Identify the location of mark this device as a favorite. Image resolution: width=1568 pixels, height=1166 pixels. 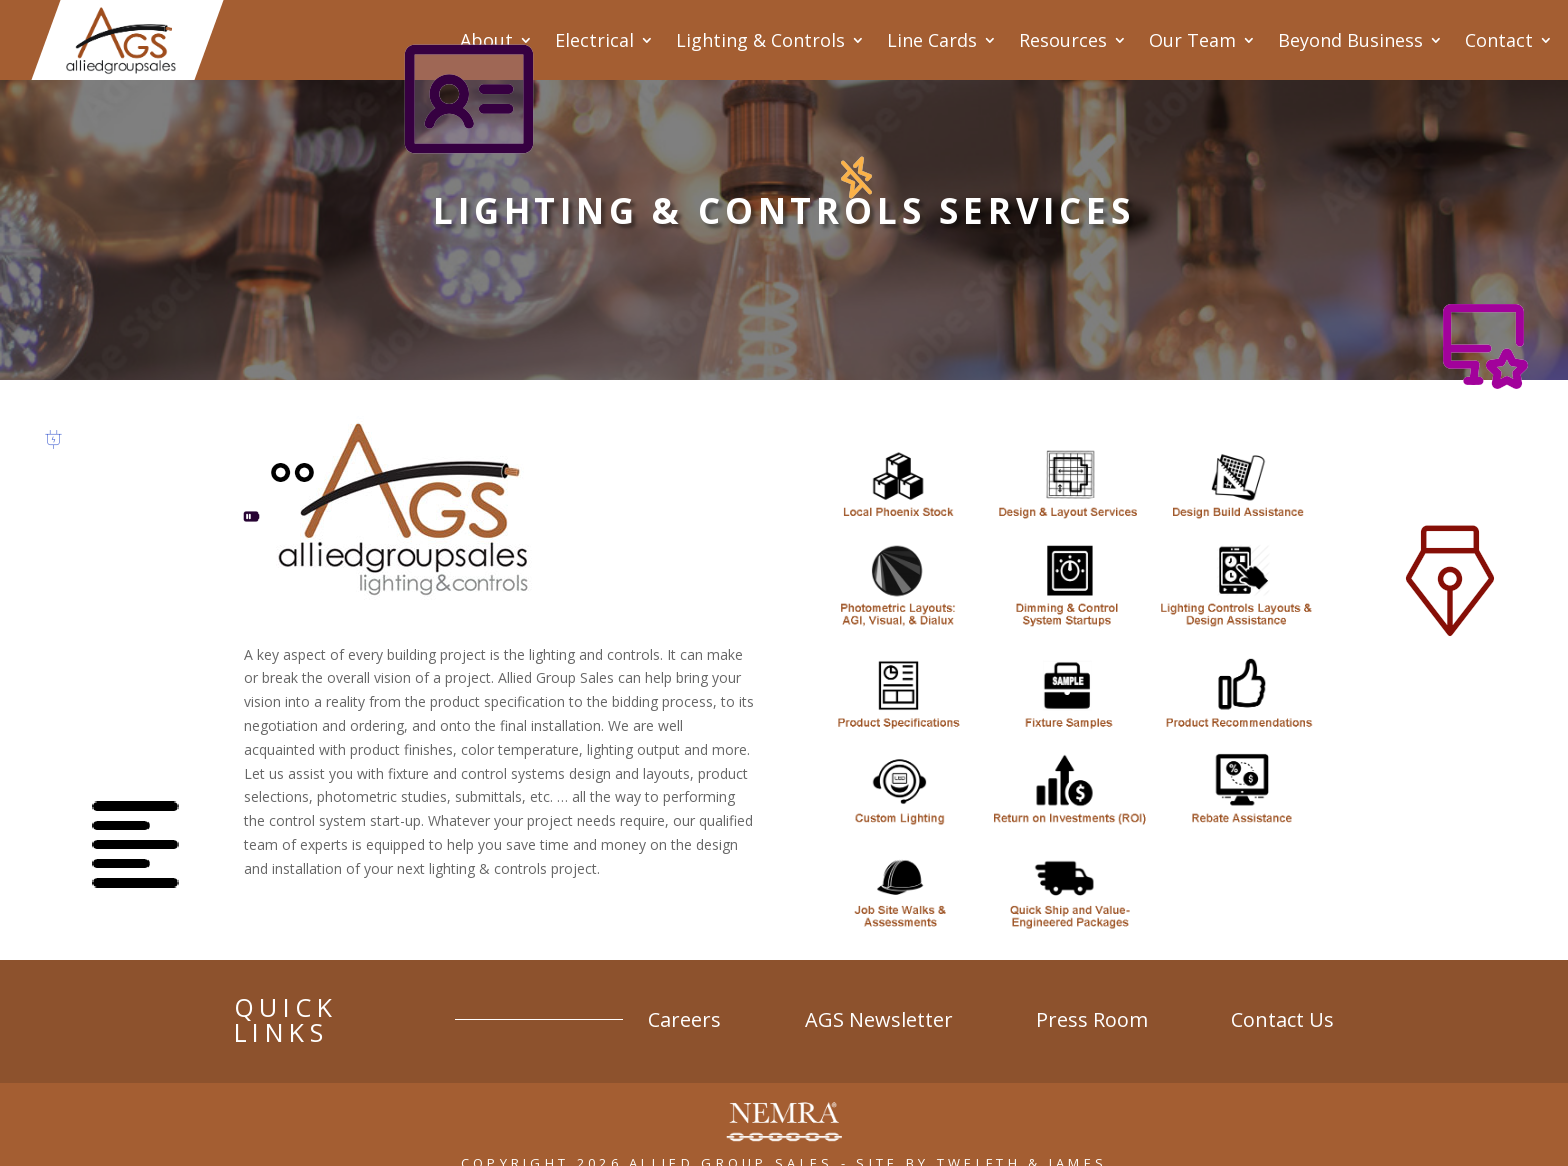
(1483, 344).